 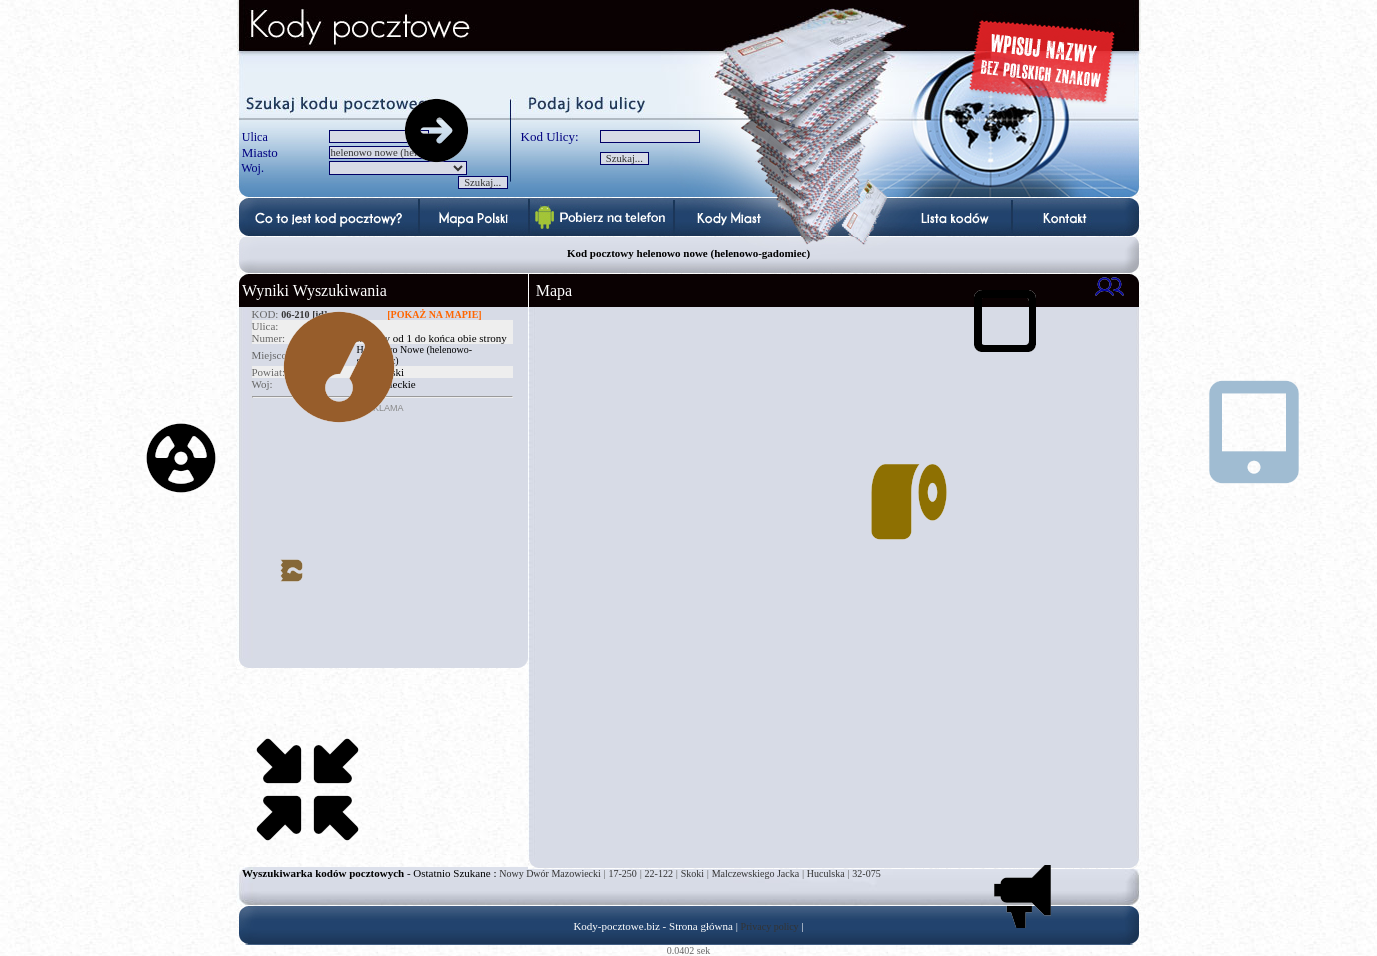 What do you see at coordinates (307, 789) in the screenshot?
I see `exit fullscreen mode` at bounding box center [307, 789].